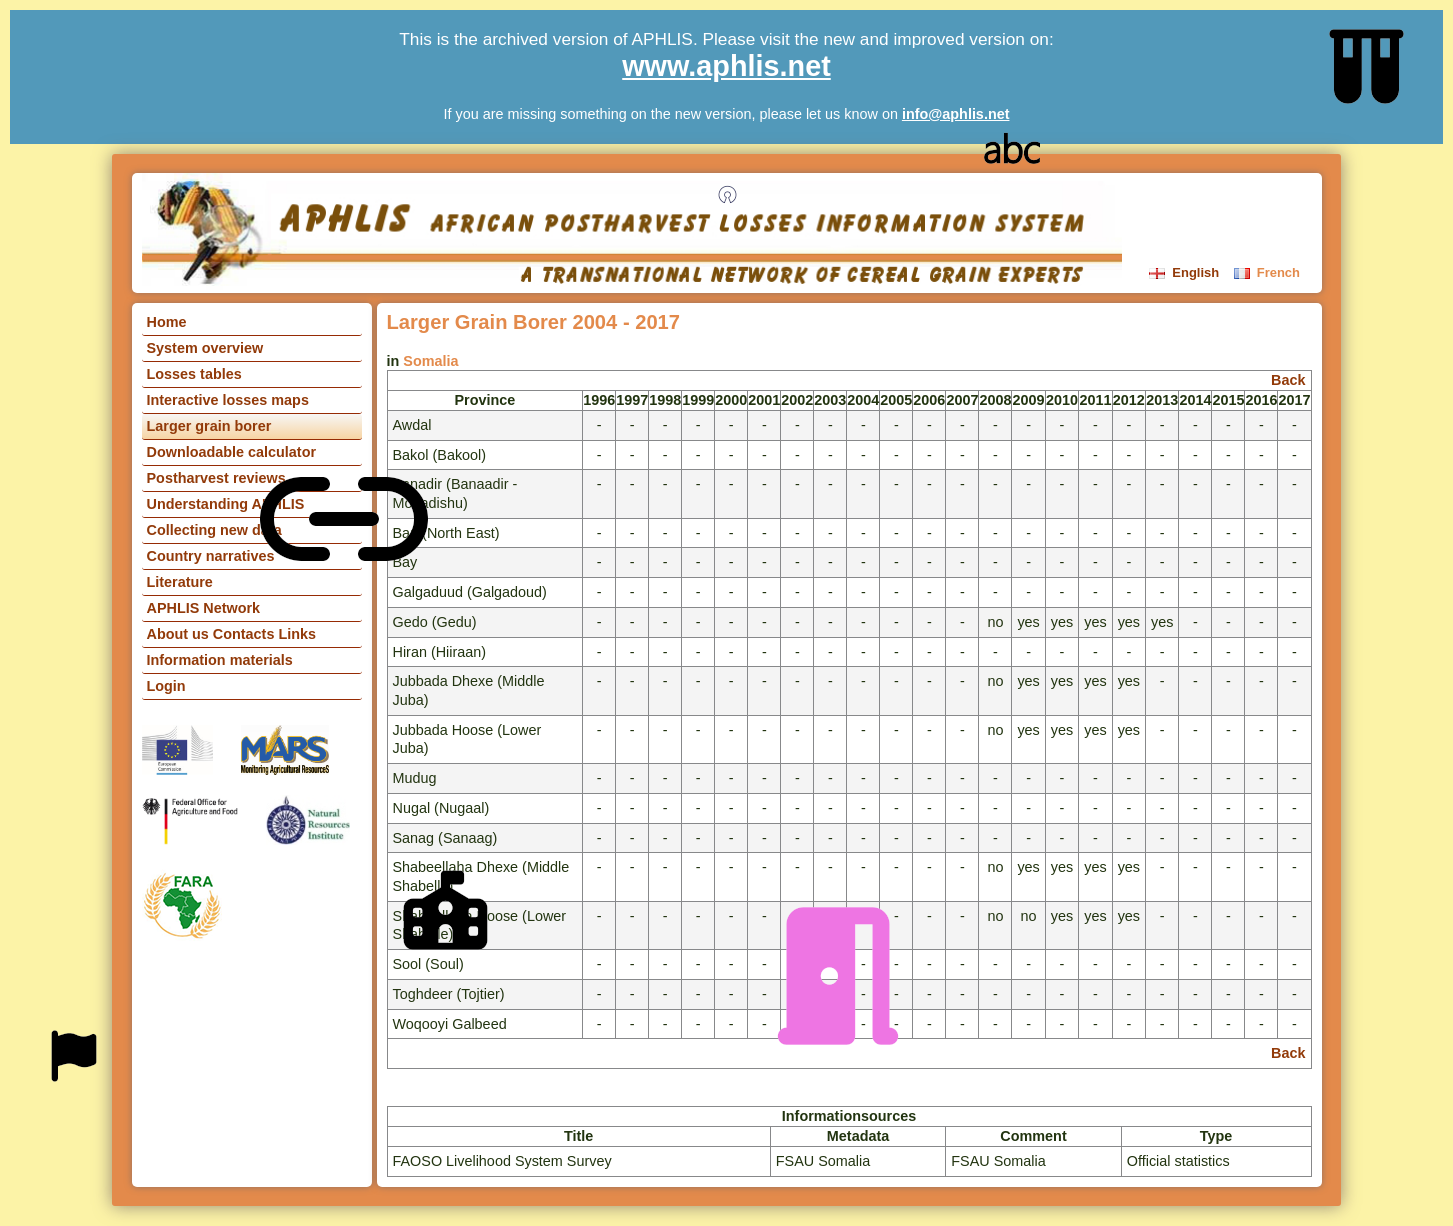 Image resolution: width=1453 pixels, height=1226 pixels. I want to click on flag or report content, so click(74, 1056).